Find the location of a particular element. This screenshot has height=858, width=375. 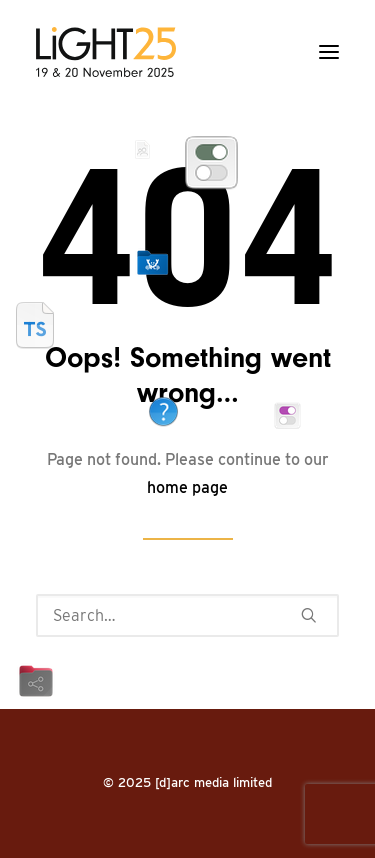

credits or attribution text file is located at coordinates (142, 149).